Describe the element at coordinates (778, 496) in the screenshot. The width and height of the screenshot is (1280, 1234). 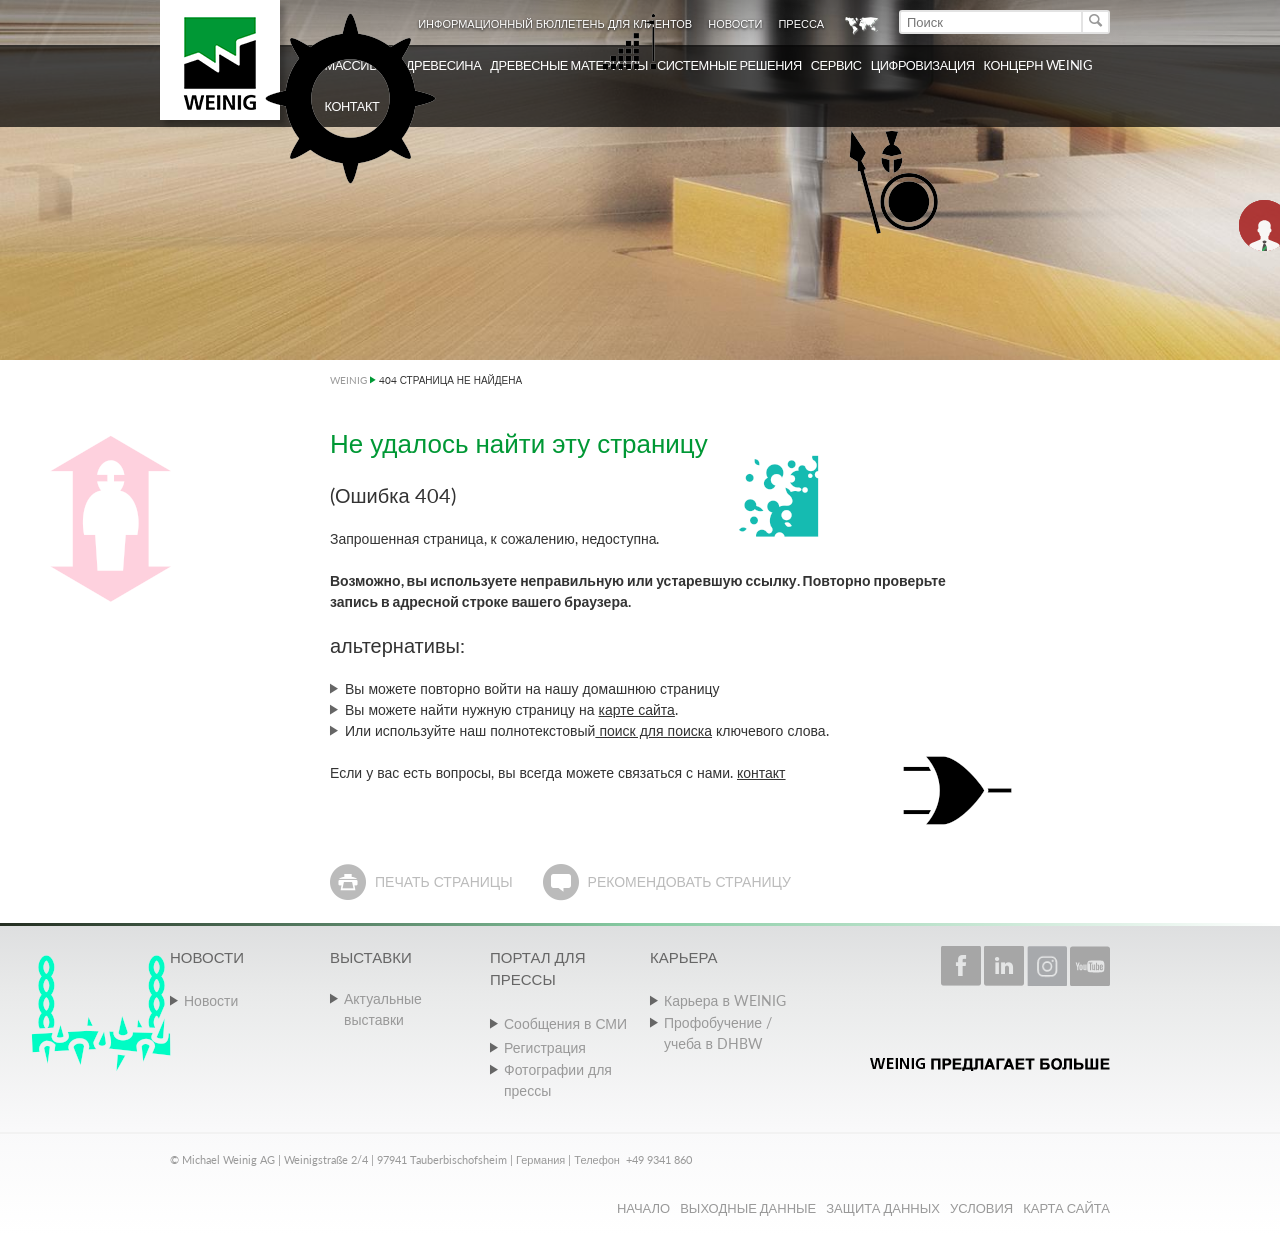
I see `indicates ink or paint splatter effect tool` at that location.